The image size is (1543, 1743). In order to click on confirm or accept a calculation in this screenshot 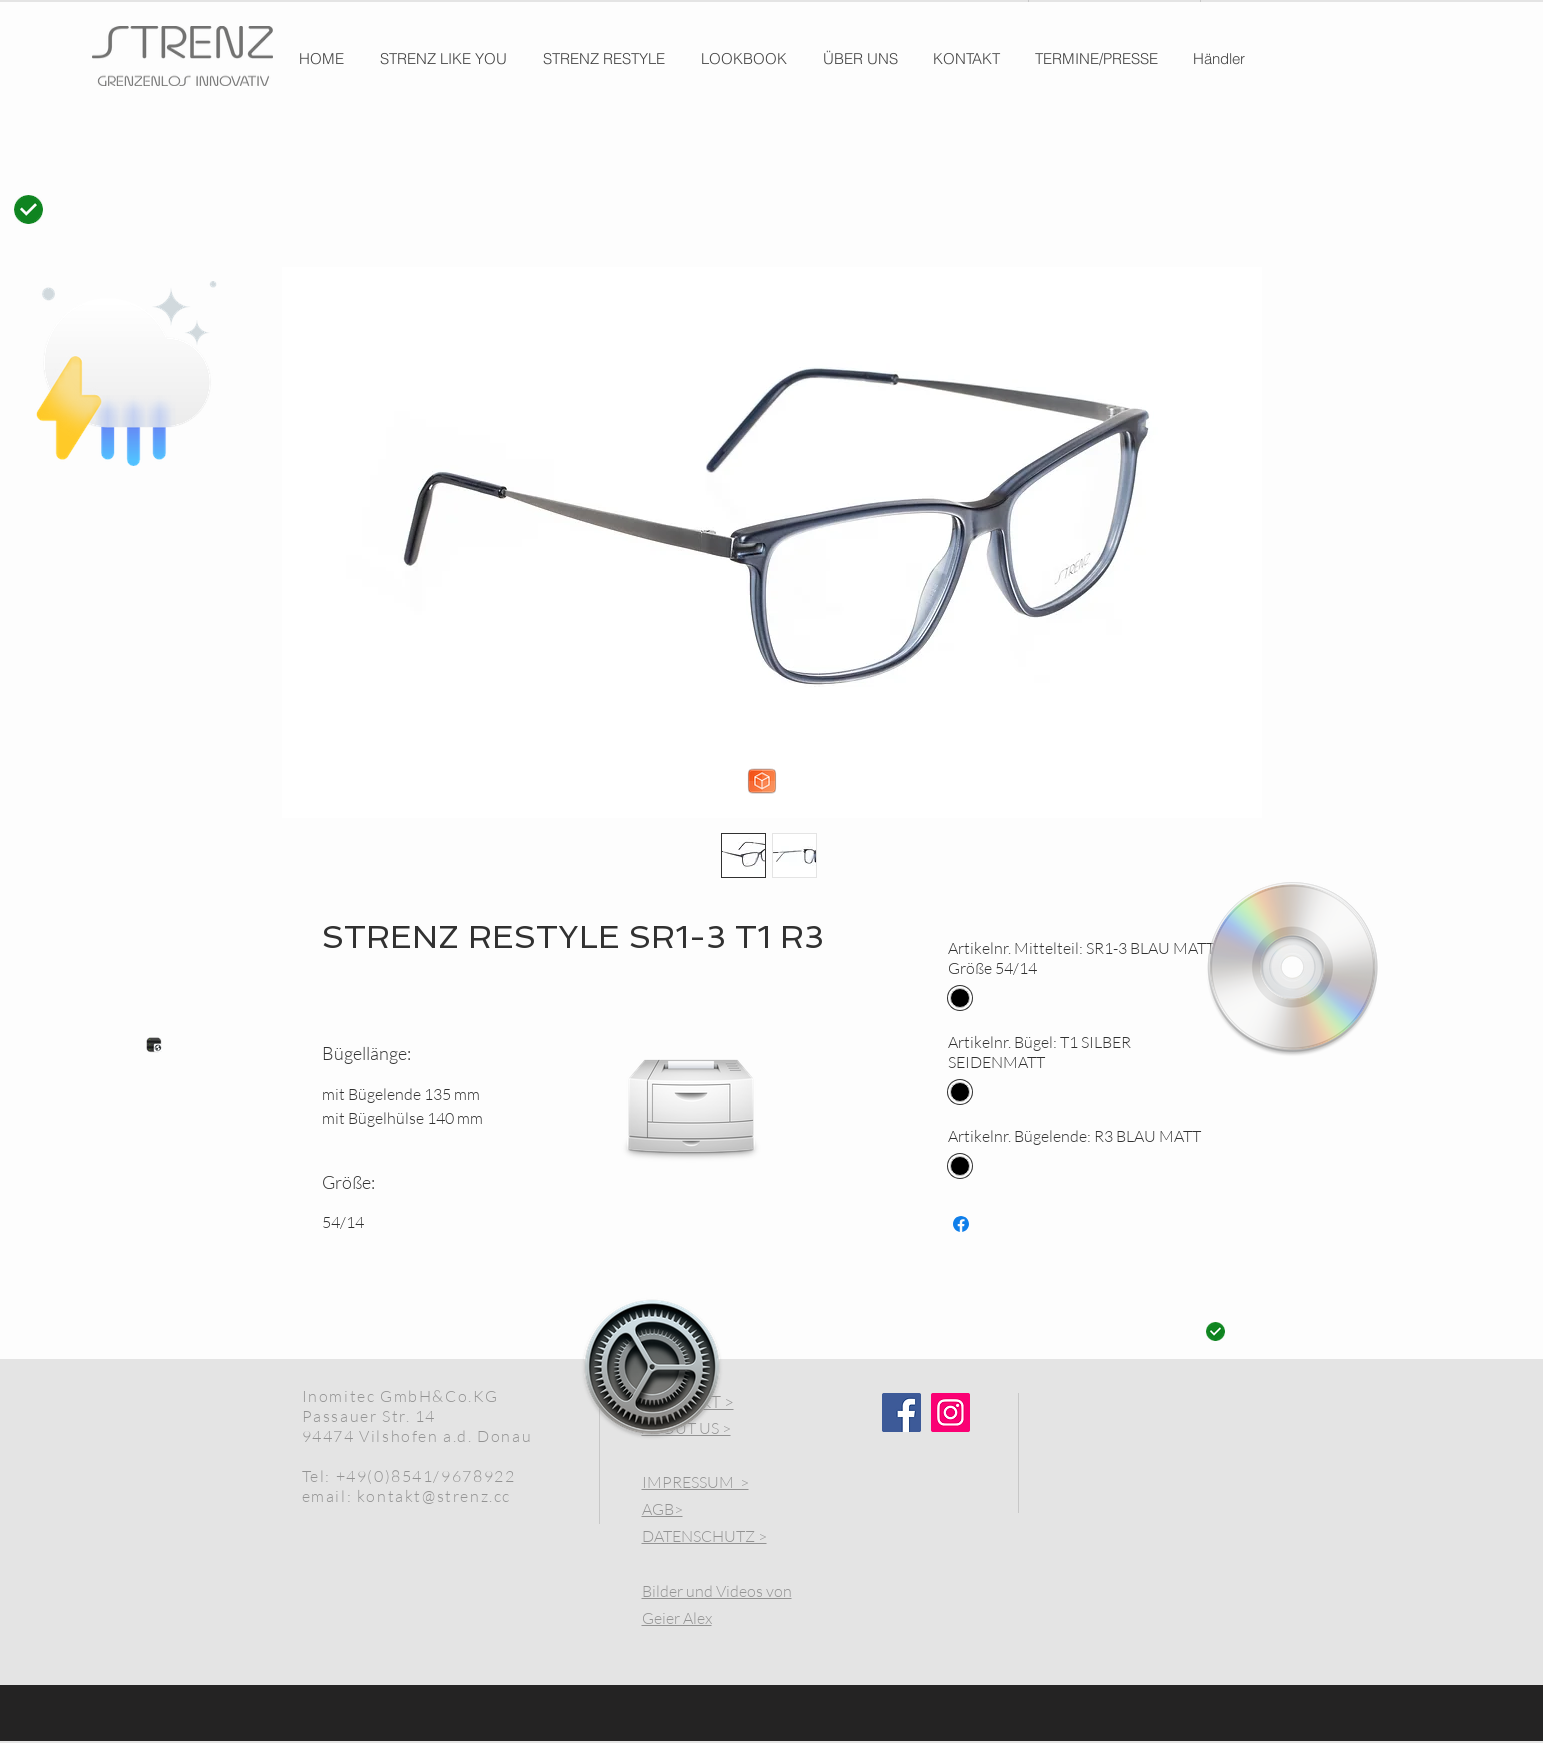, I will do `click(28, 209)`.